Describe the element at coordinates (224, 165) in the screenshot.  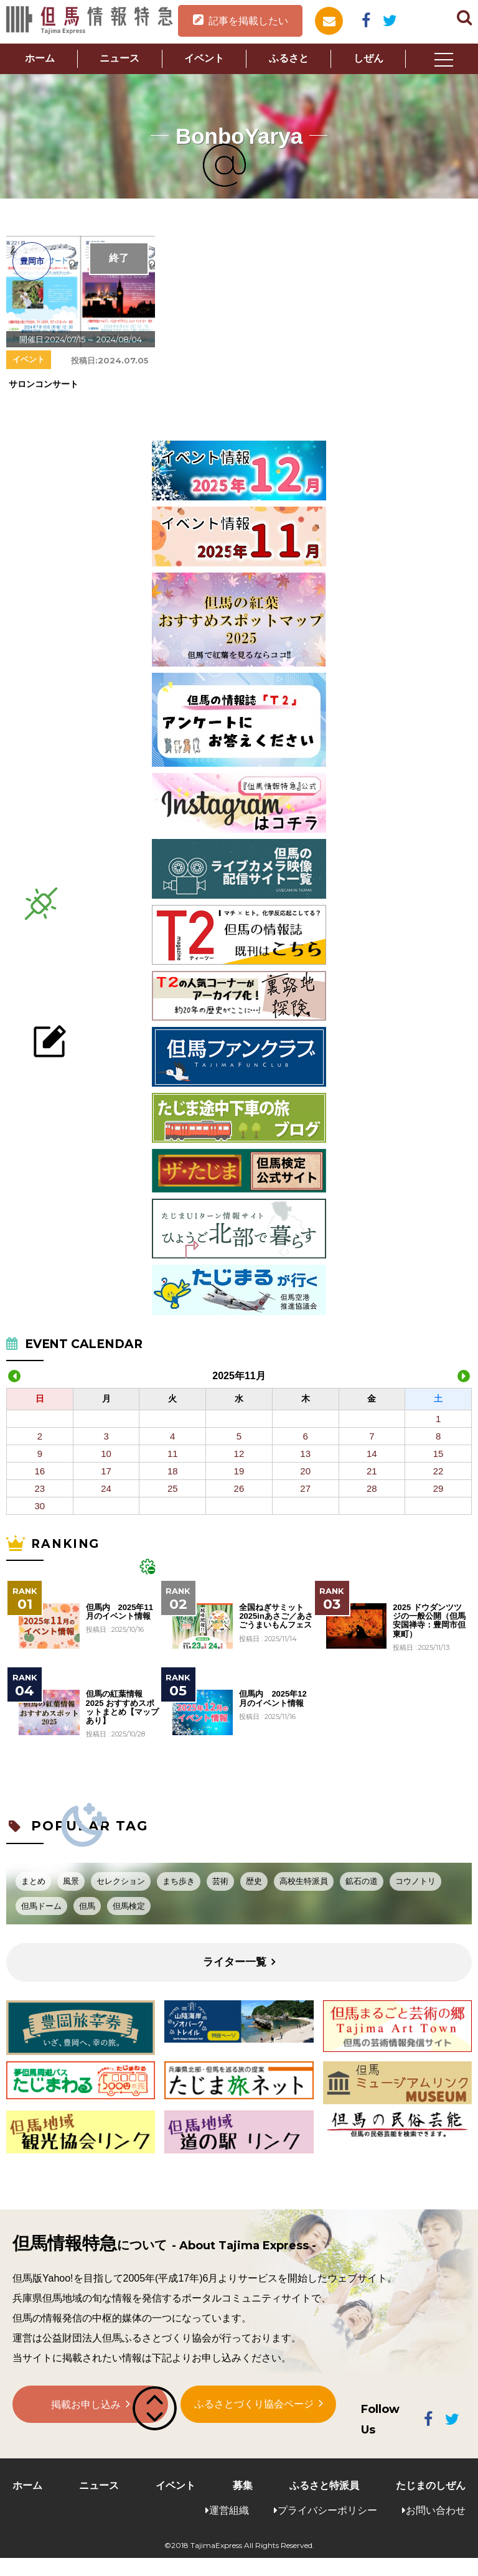
I see `mention a user in a post or comment` at that location.